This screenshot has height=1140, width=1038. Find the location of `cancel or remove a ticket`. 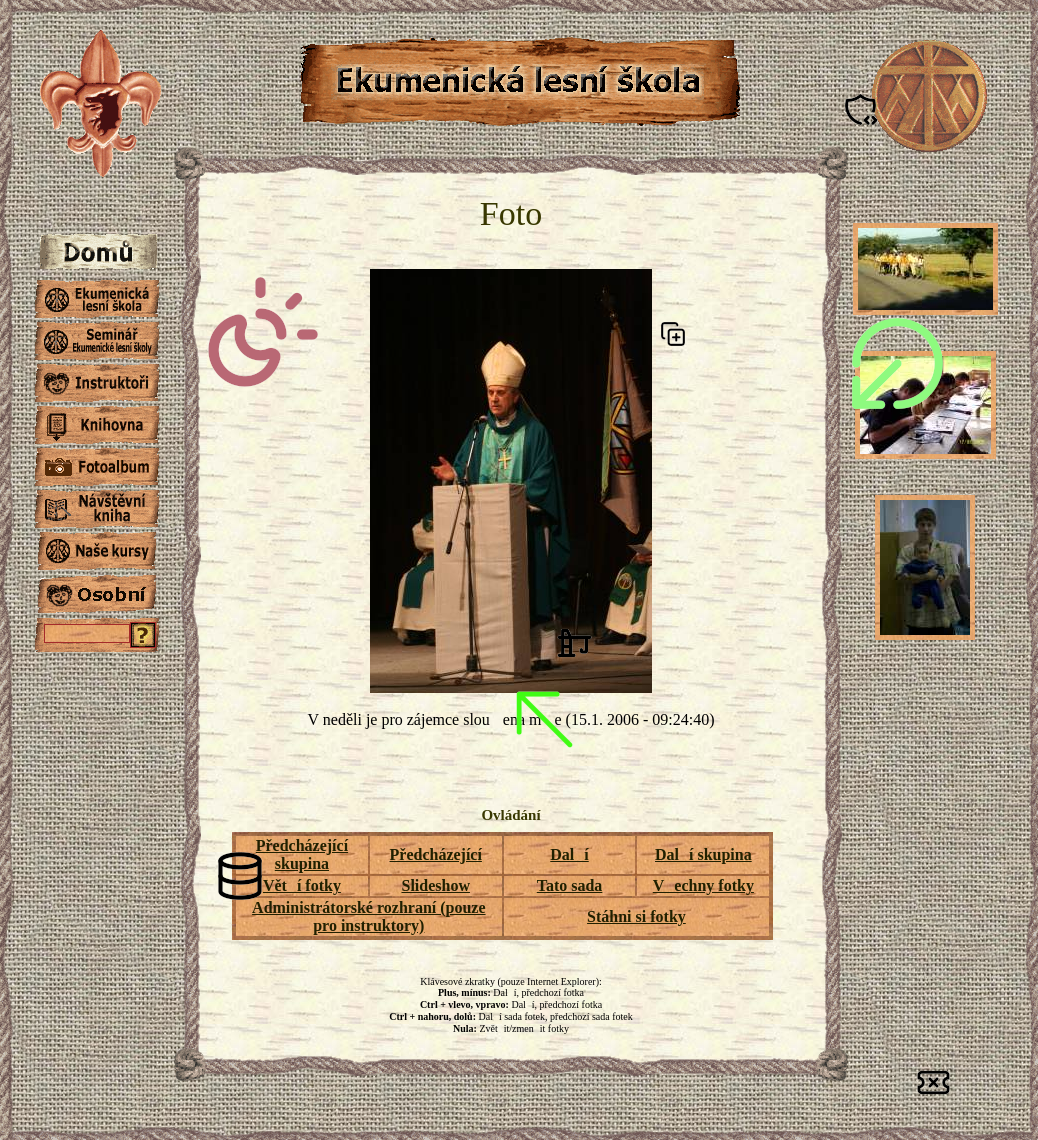

cancel or remove a ticket is located at coordinates (933, 1082).